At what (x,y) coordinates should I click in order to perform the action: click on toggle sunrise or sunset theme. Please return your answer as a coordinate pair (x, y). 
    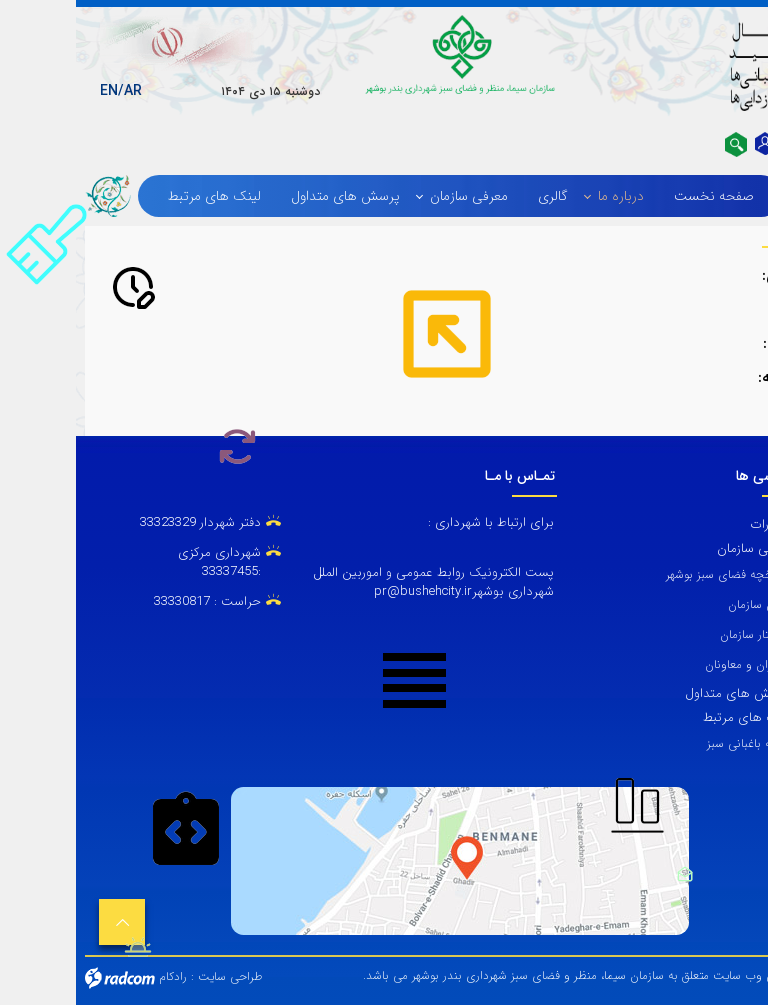
    Looking at the image, I should click on (138, 948).